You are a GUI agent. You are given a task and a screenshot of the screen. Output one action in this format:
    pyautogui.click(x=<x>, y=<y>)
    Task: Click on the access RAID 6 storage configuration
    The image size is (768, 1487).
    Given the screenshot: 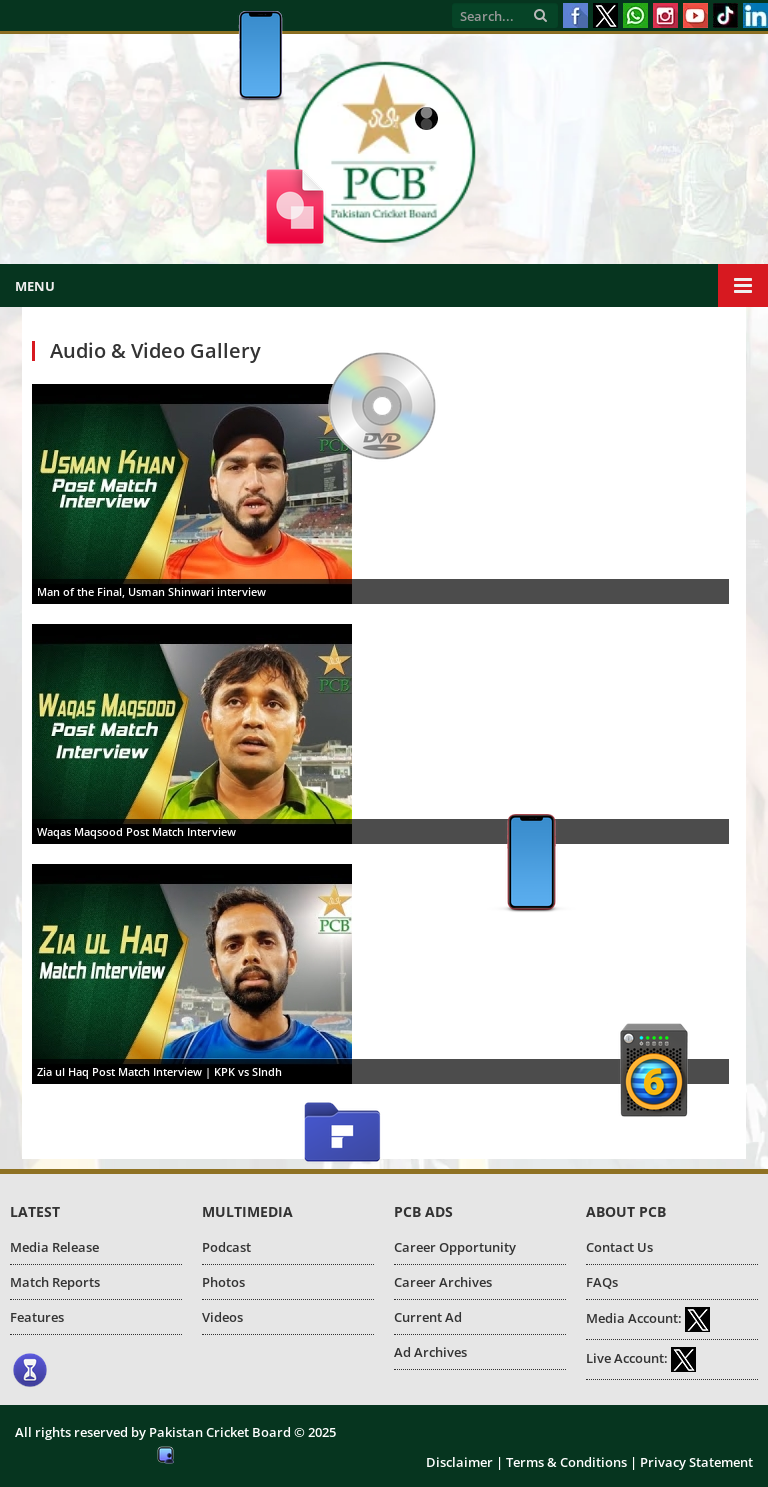 What is the action you would take?
    pyautogui.click(x=654, y=1070)
    